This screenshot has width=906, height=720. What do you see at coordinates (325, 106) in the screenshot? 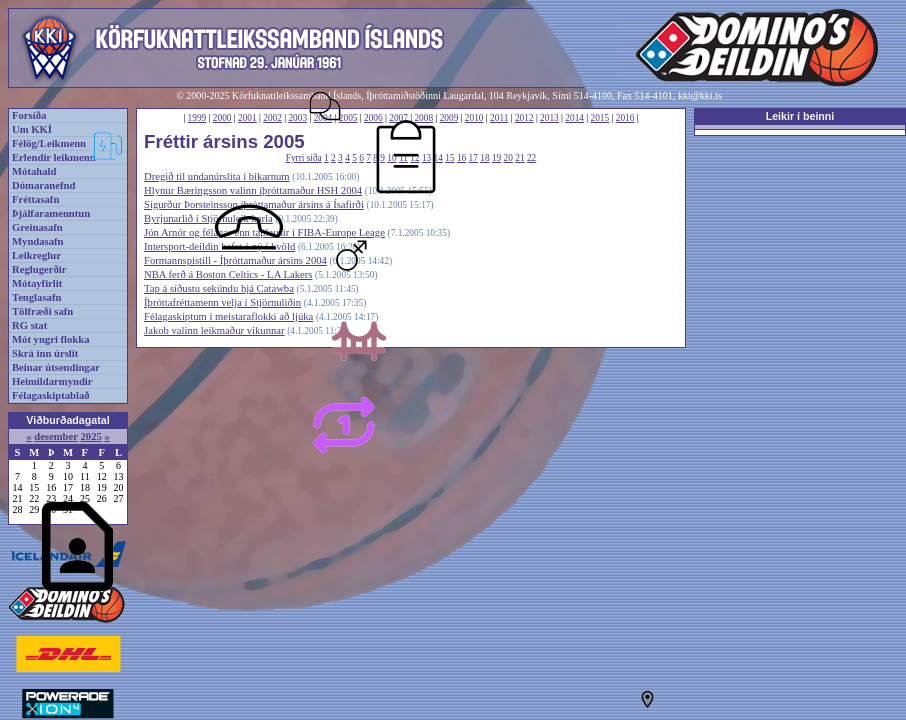
I see `open chat or messaging` at bounding box center [325, 106].